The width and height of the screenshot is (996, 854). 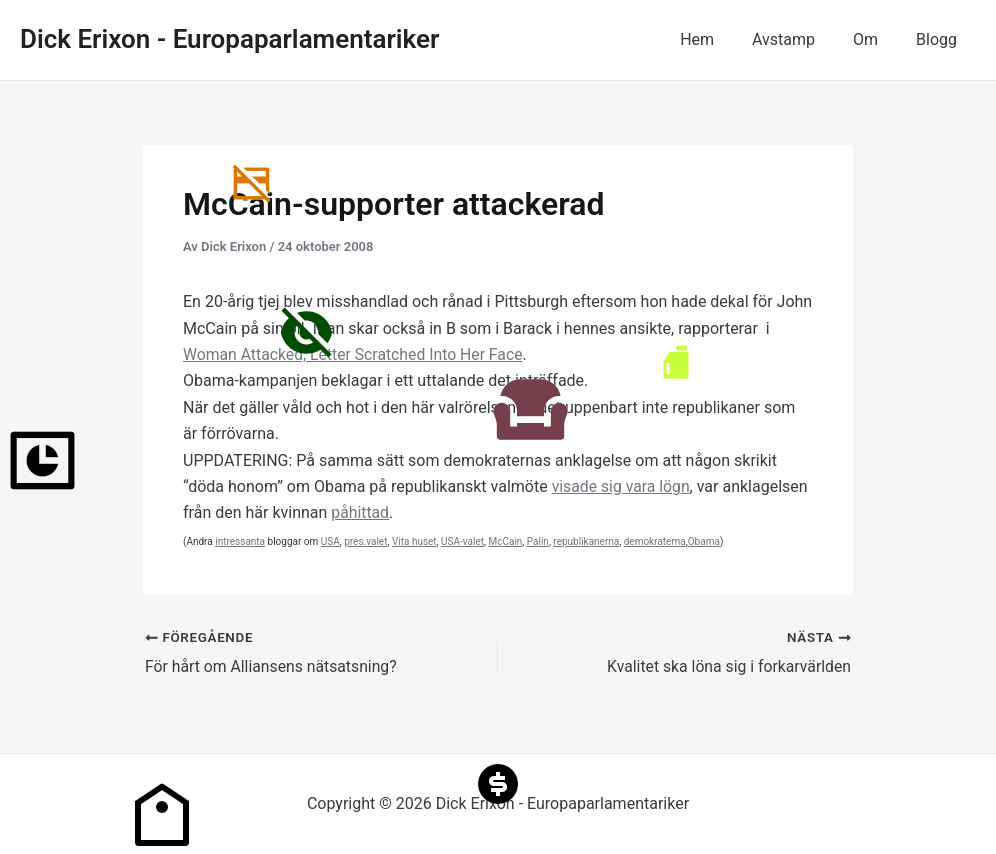 What do you see at coordinates (530, 409) in the screenshot?
I see `browse furniture or home decor items` at bounding box center [530, 409].